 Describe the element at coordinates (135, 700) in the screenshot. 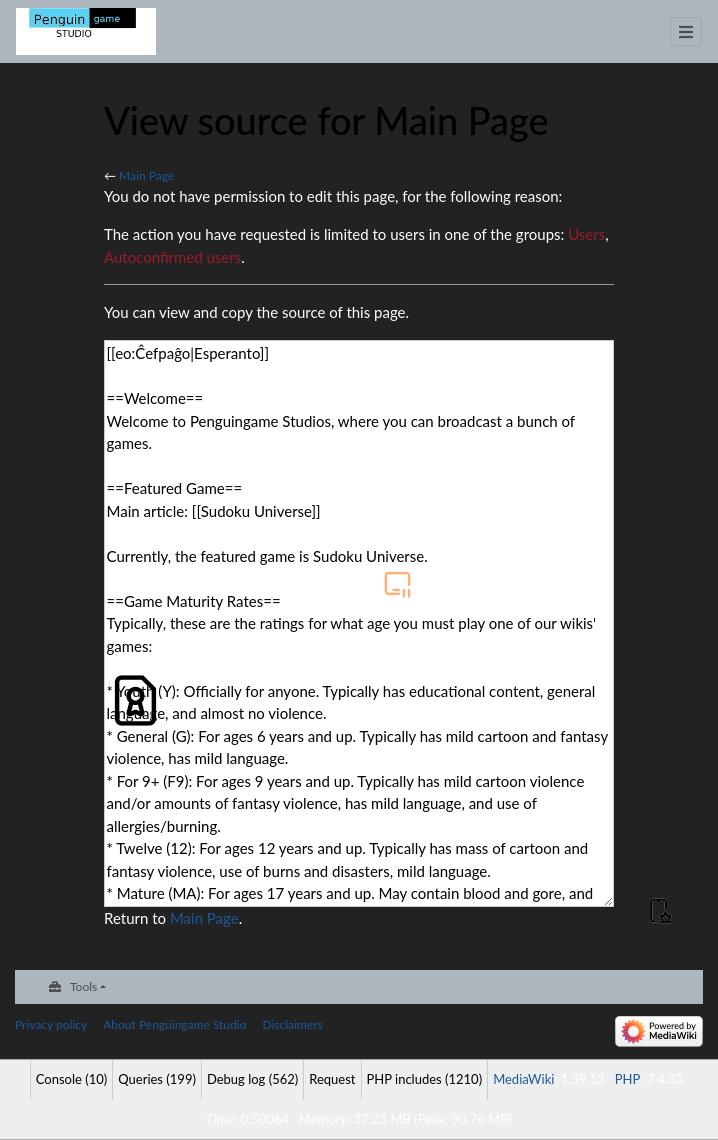

I see `view certified or verified document` at that location.